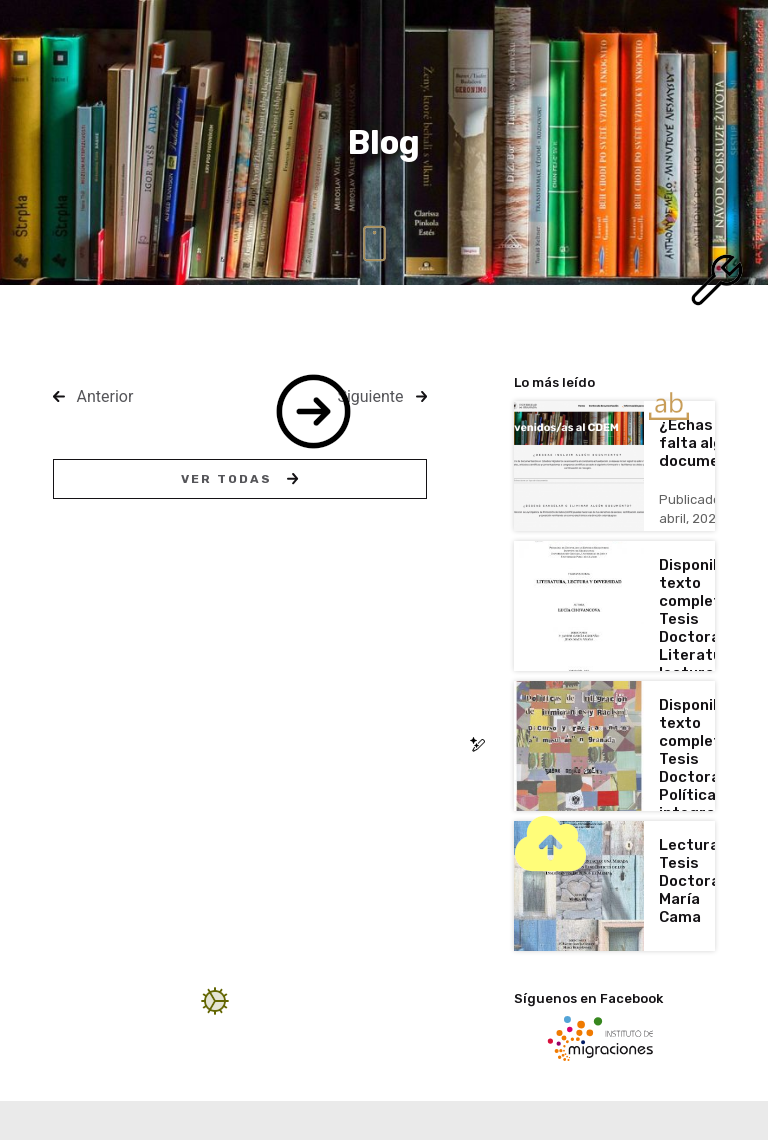  I want to click on view or edit object properties, so click(717, 280).